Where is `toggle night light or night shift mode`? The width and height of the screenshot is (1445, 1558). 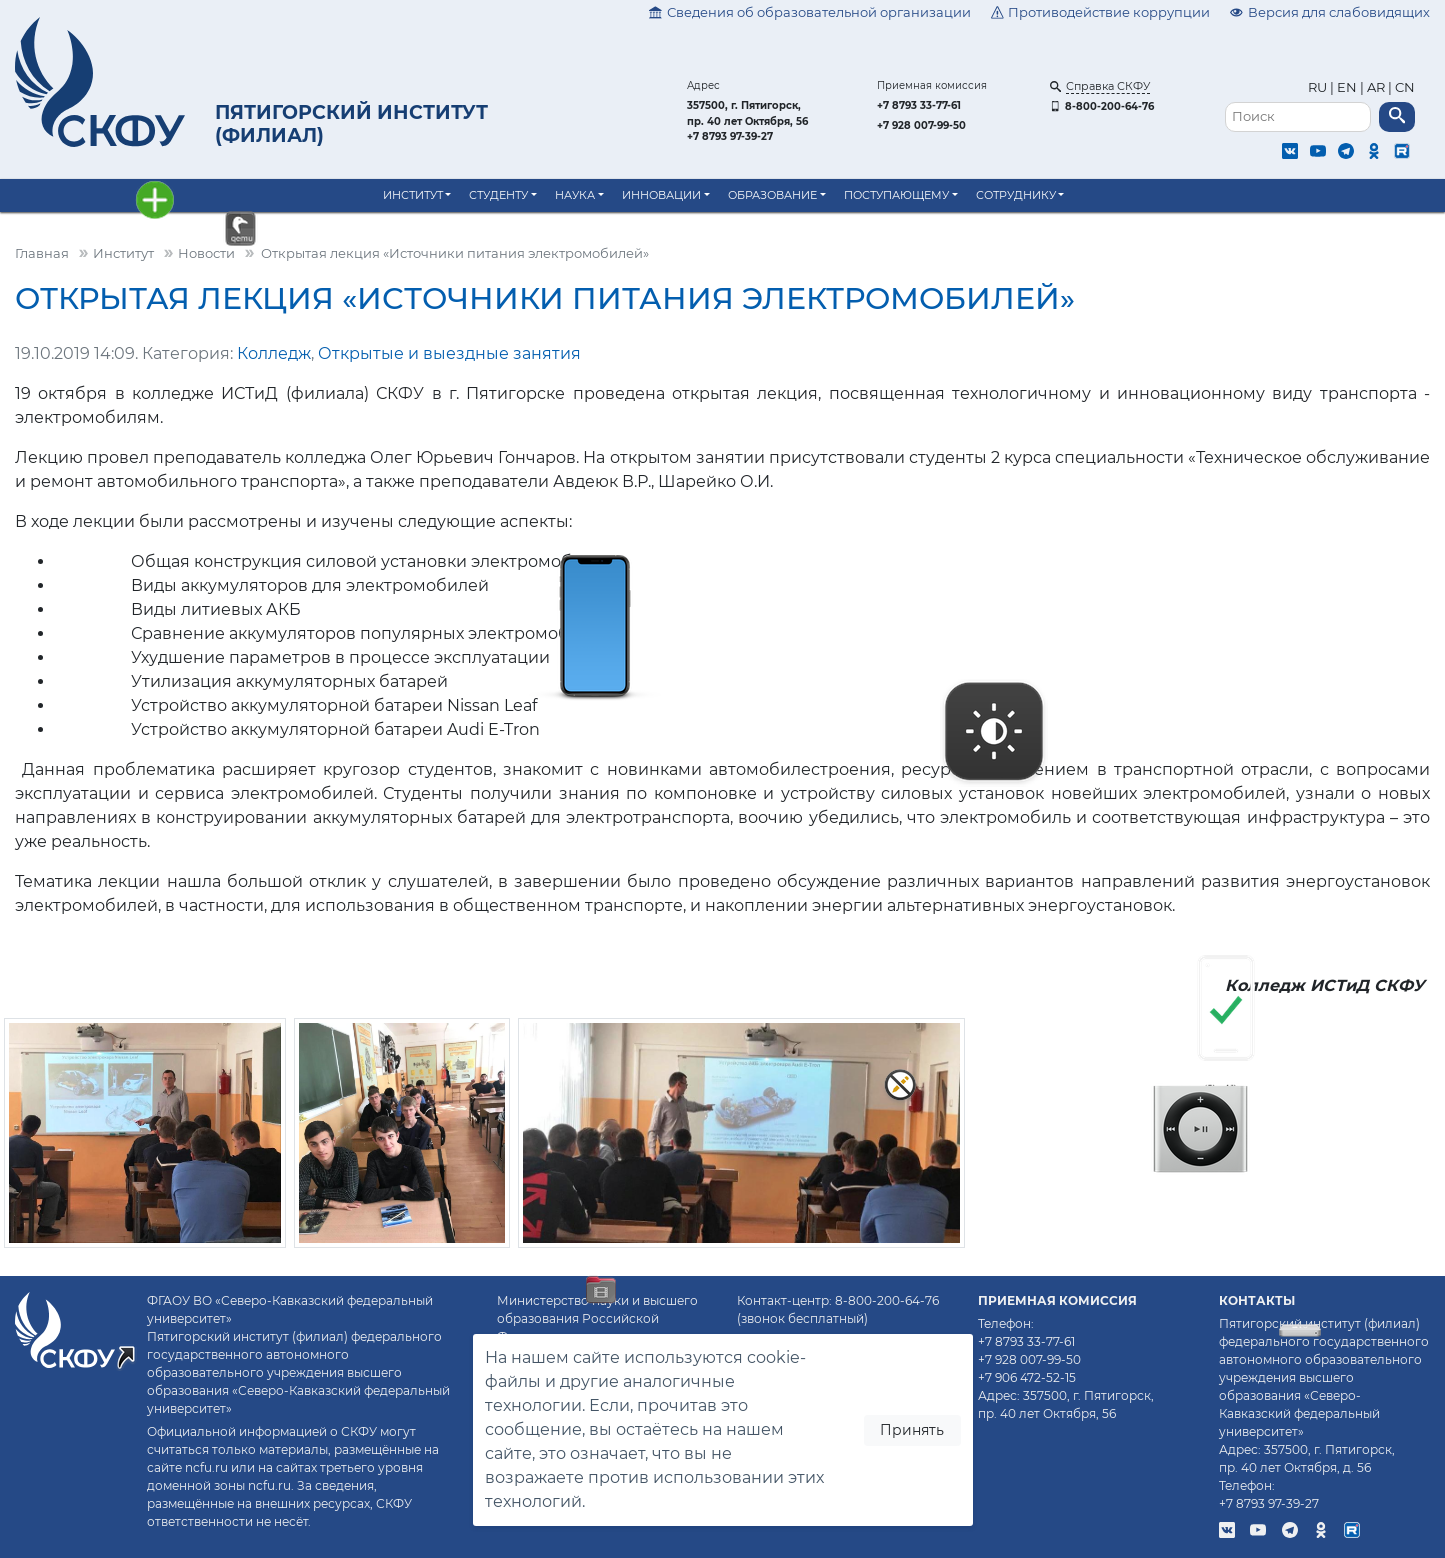
toggle night light or night shift mode is located at coordinates (994, 733).